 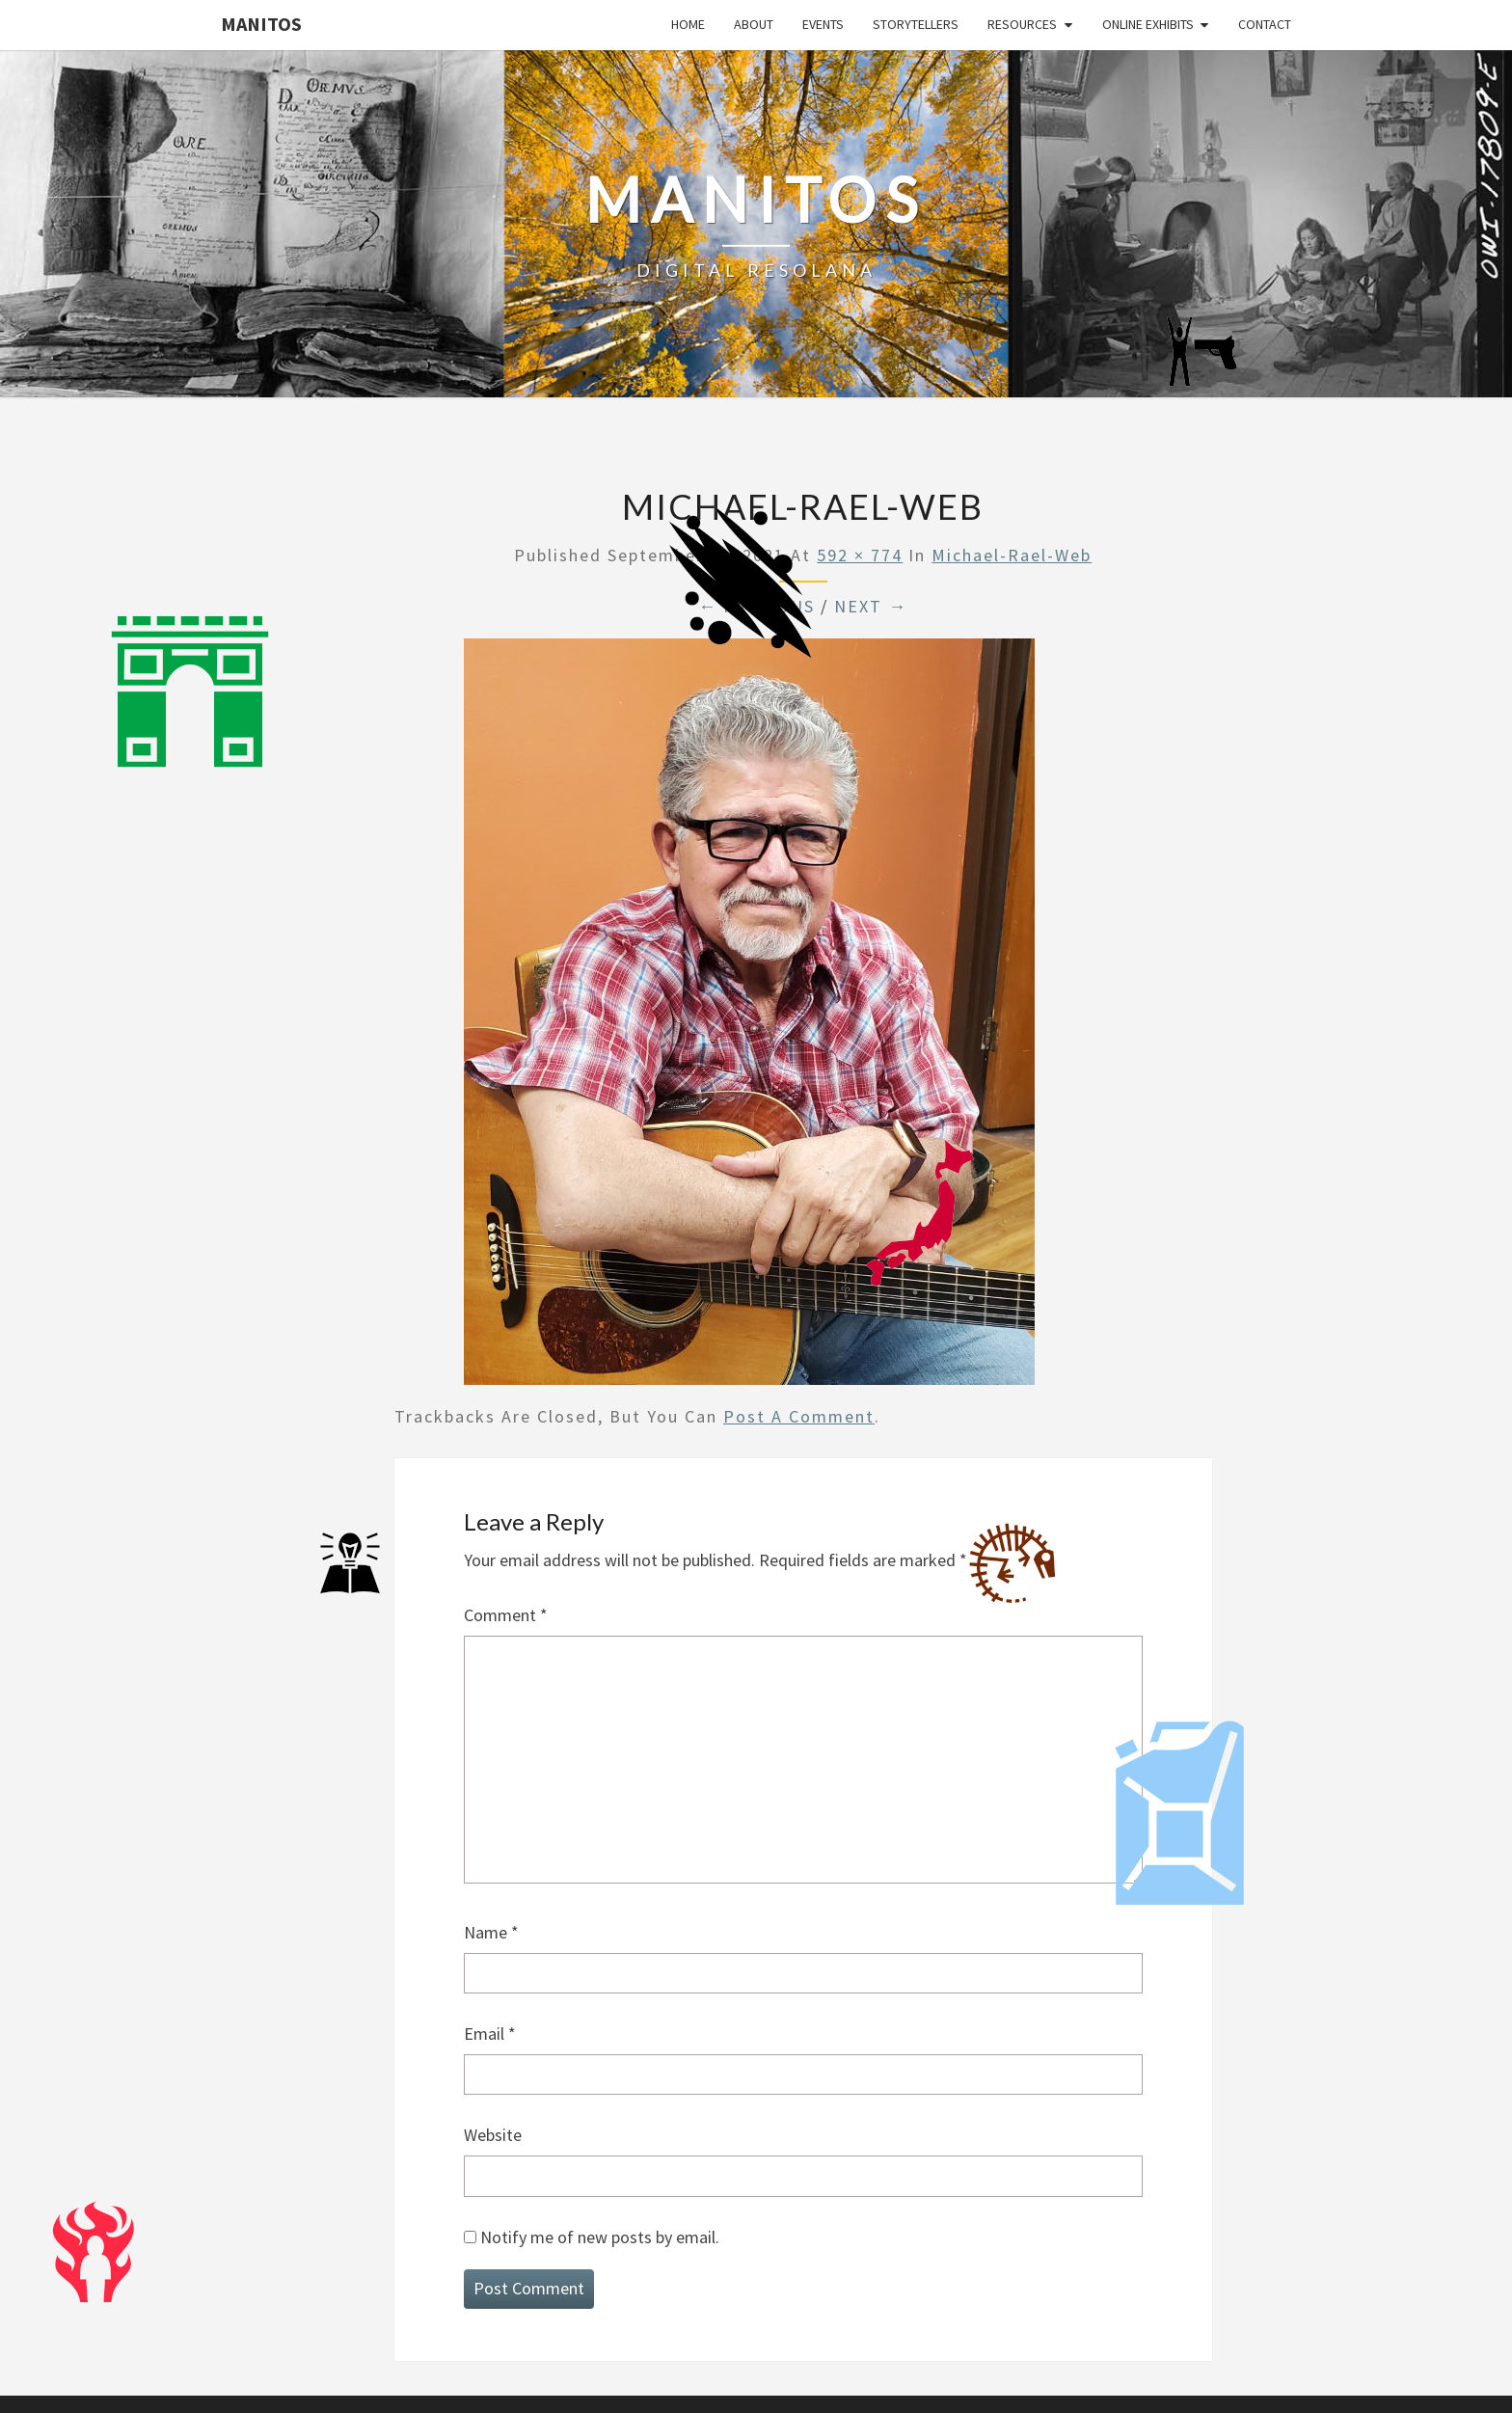 What do you see at coordinates (744, 581) in the screenshot?
I see `indicates speed or quick movement in a game` at bounding box center [744, 581].